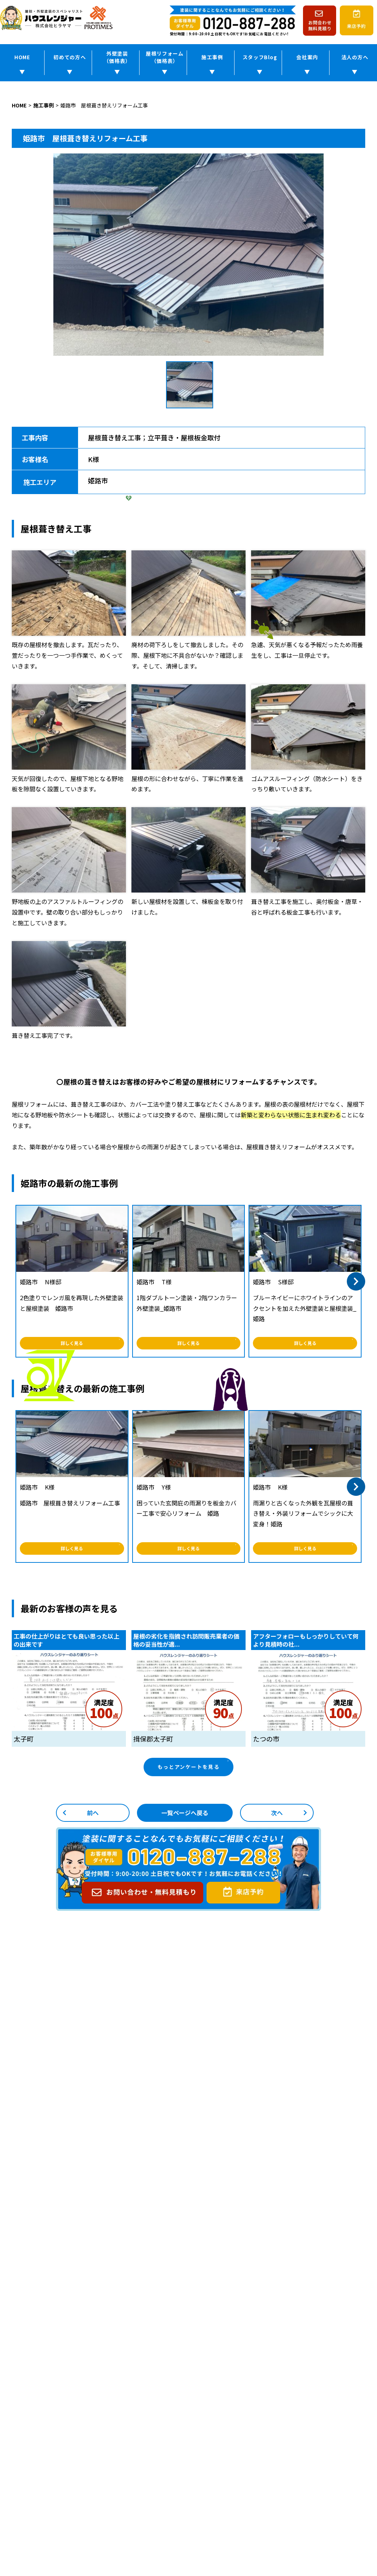 The image size is (377, 2576). What do you see at coordinates (128, 498) in the screenshot?
I see `indicates royal or noble romance storyline` at bounding box center [128, 498].